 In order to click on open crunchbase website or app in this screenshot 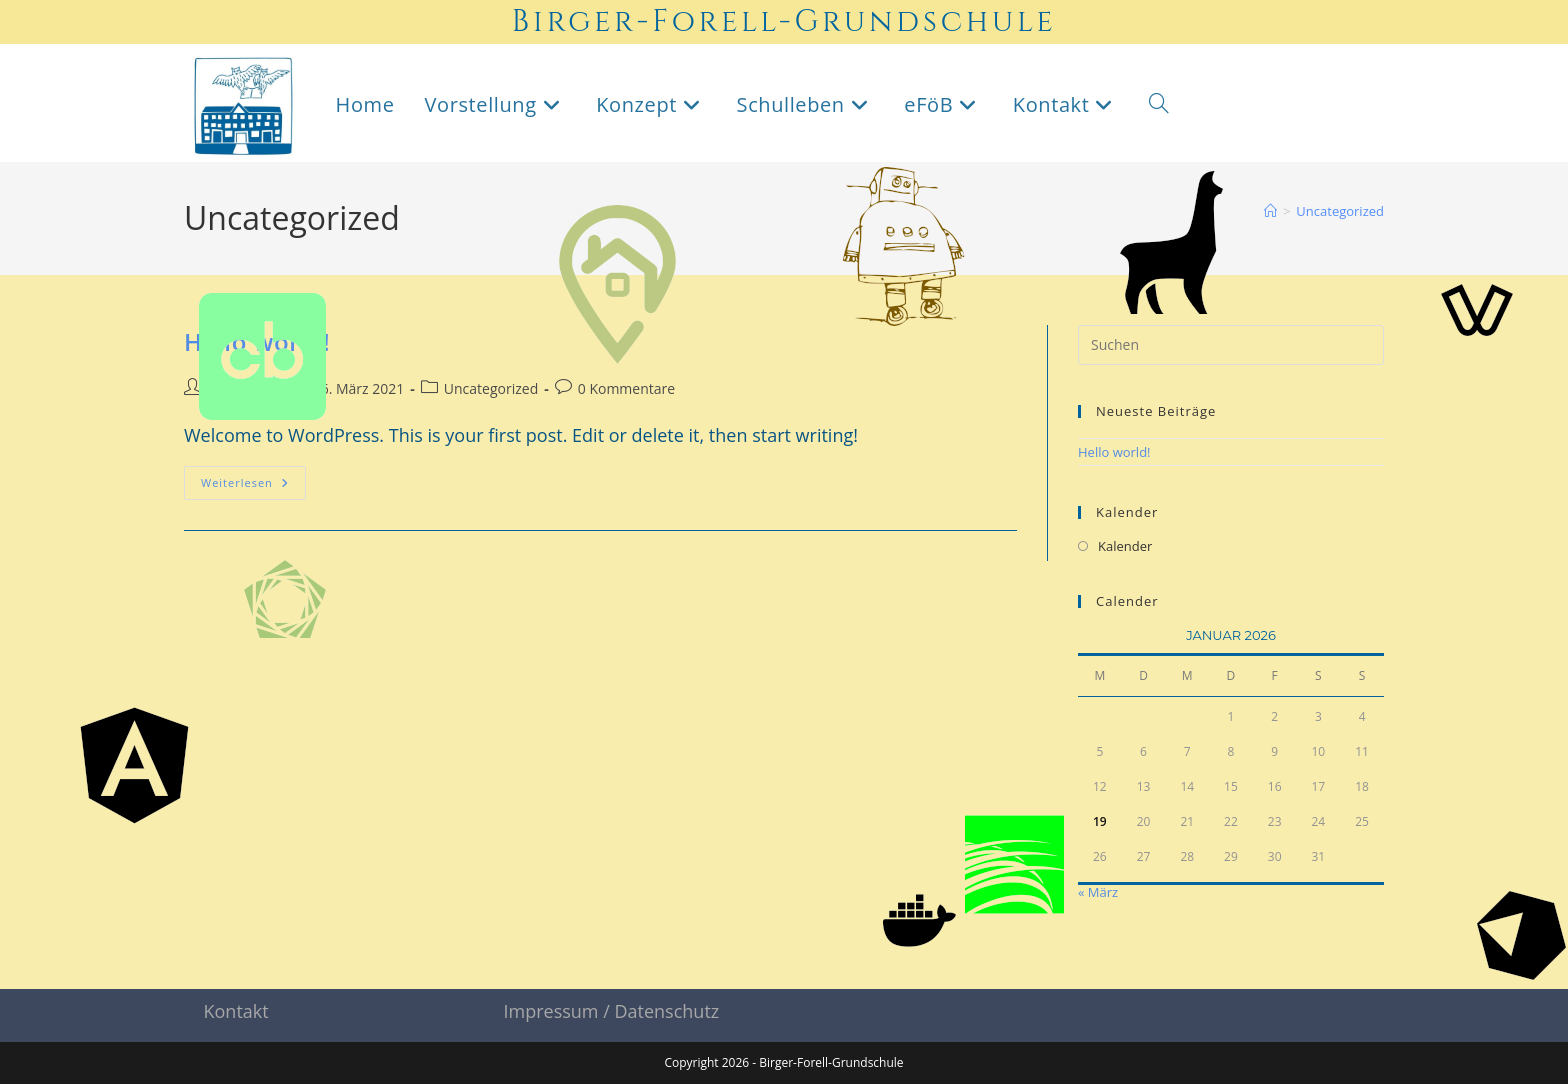, I will do `click(262, 356)`.